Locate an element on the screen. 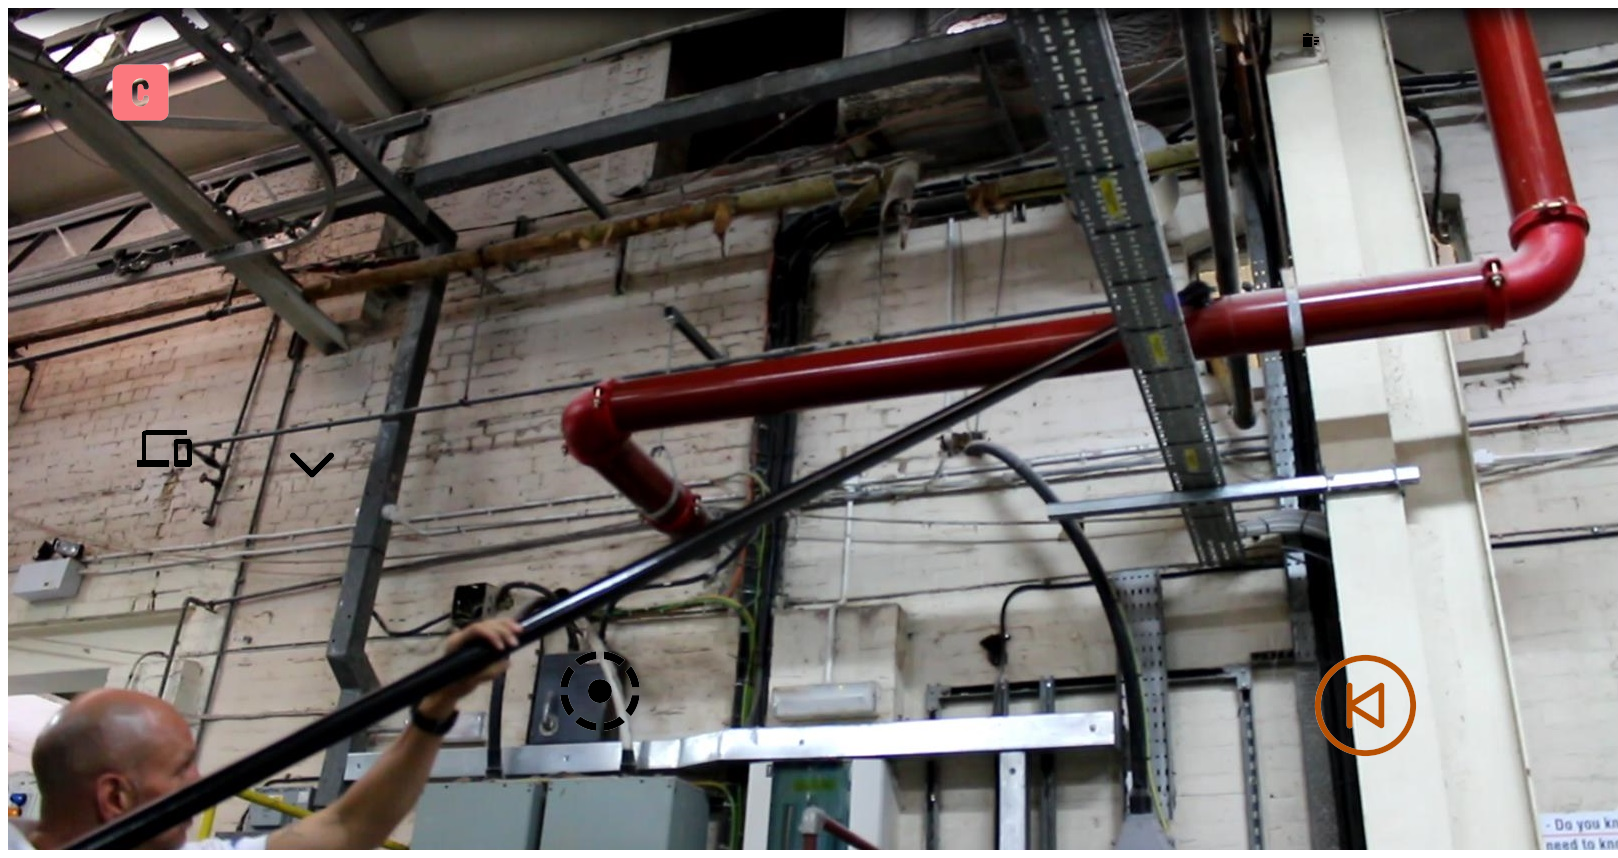 The width and height of the screenshot is (1618, 858). apply tilt-shift blur effect to photo is located at coordinates (600, 691).